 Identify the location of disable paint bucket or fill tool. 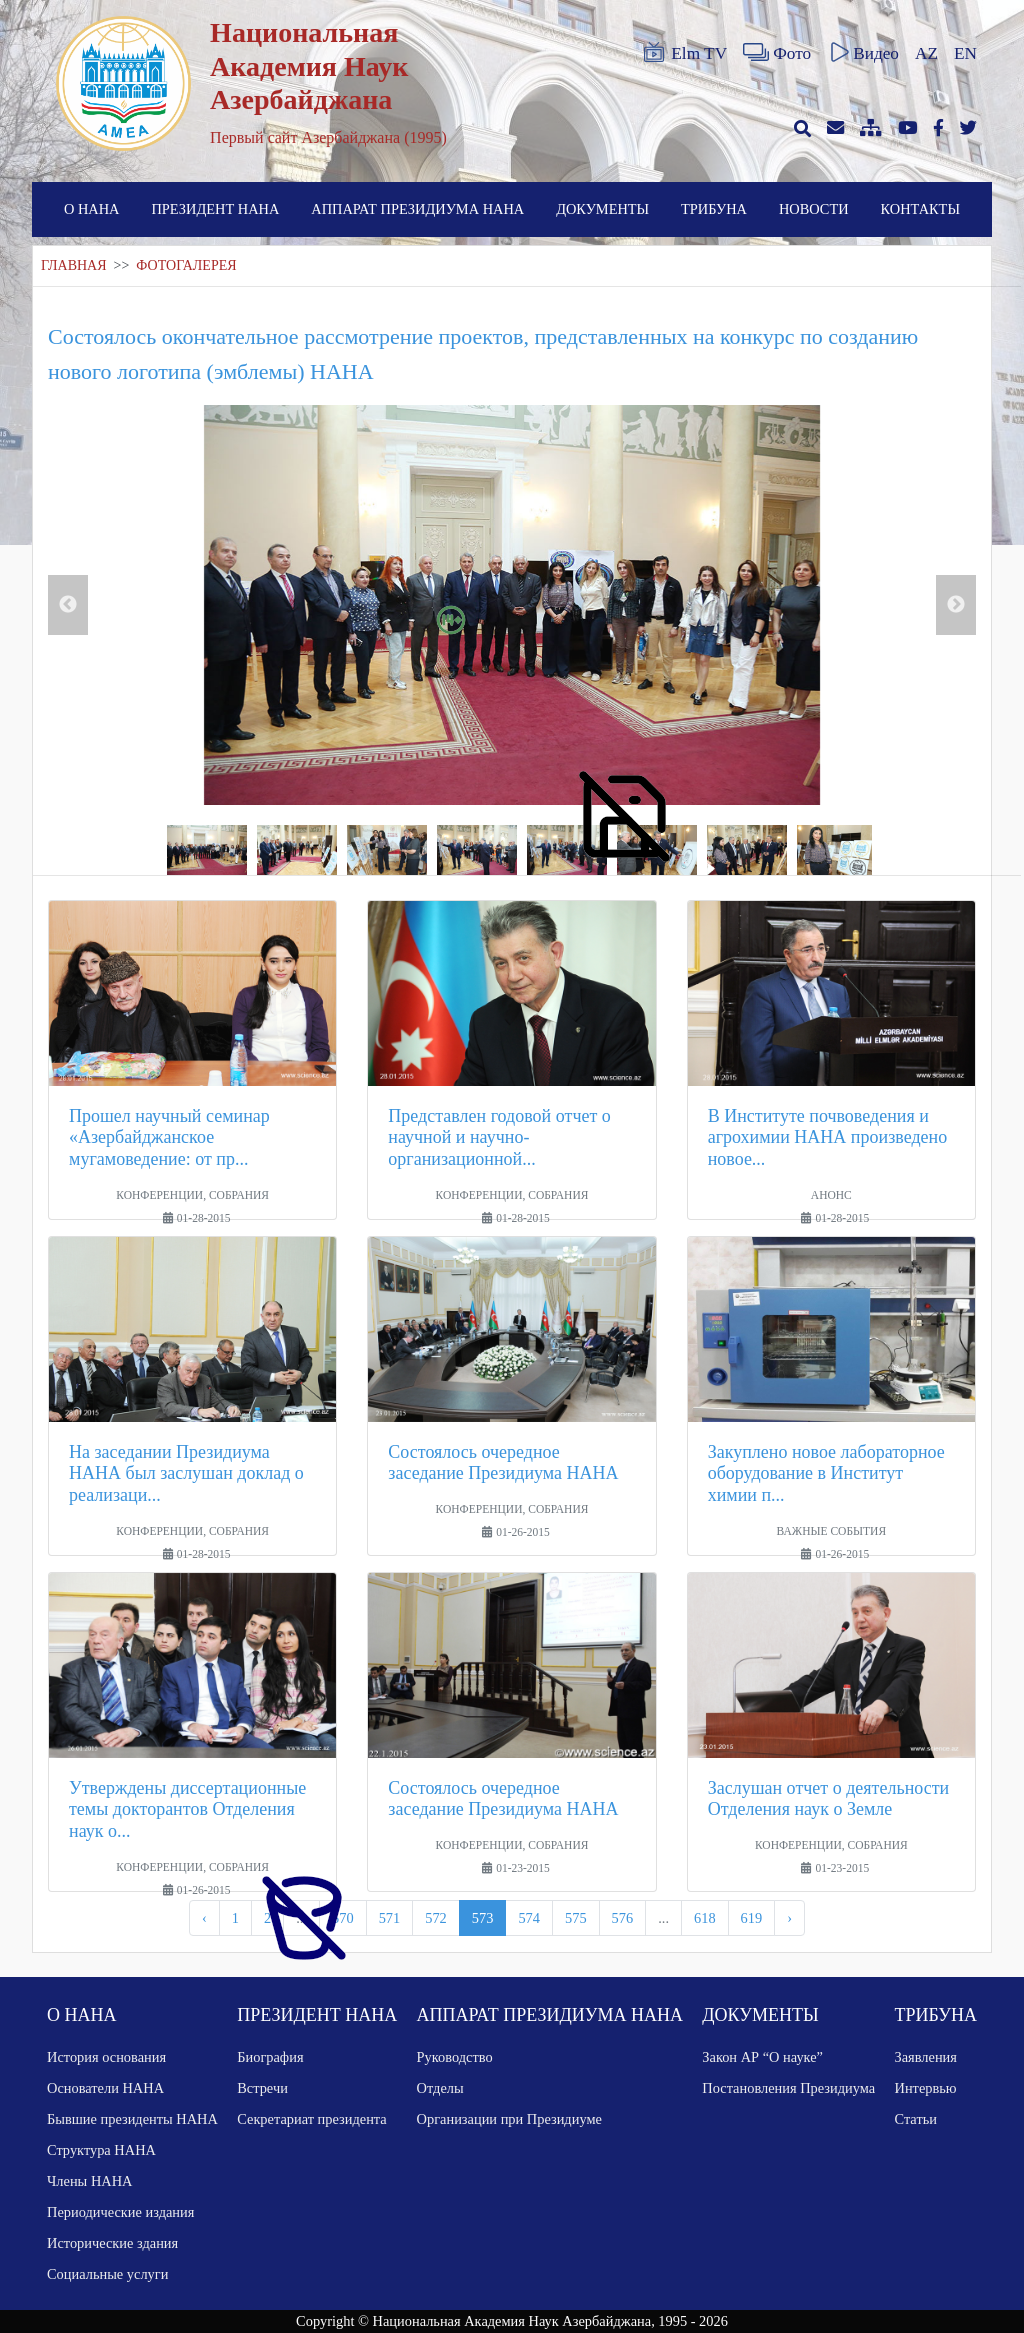
(304, 1918).